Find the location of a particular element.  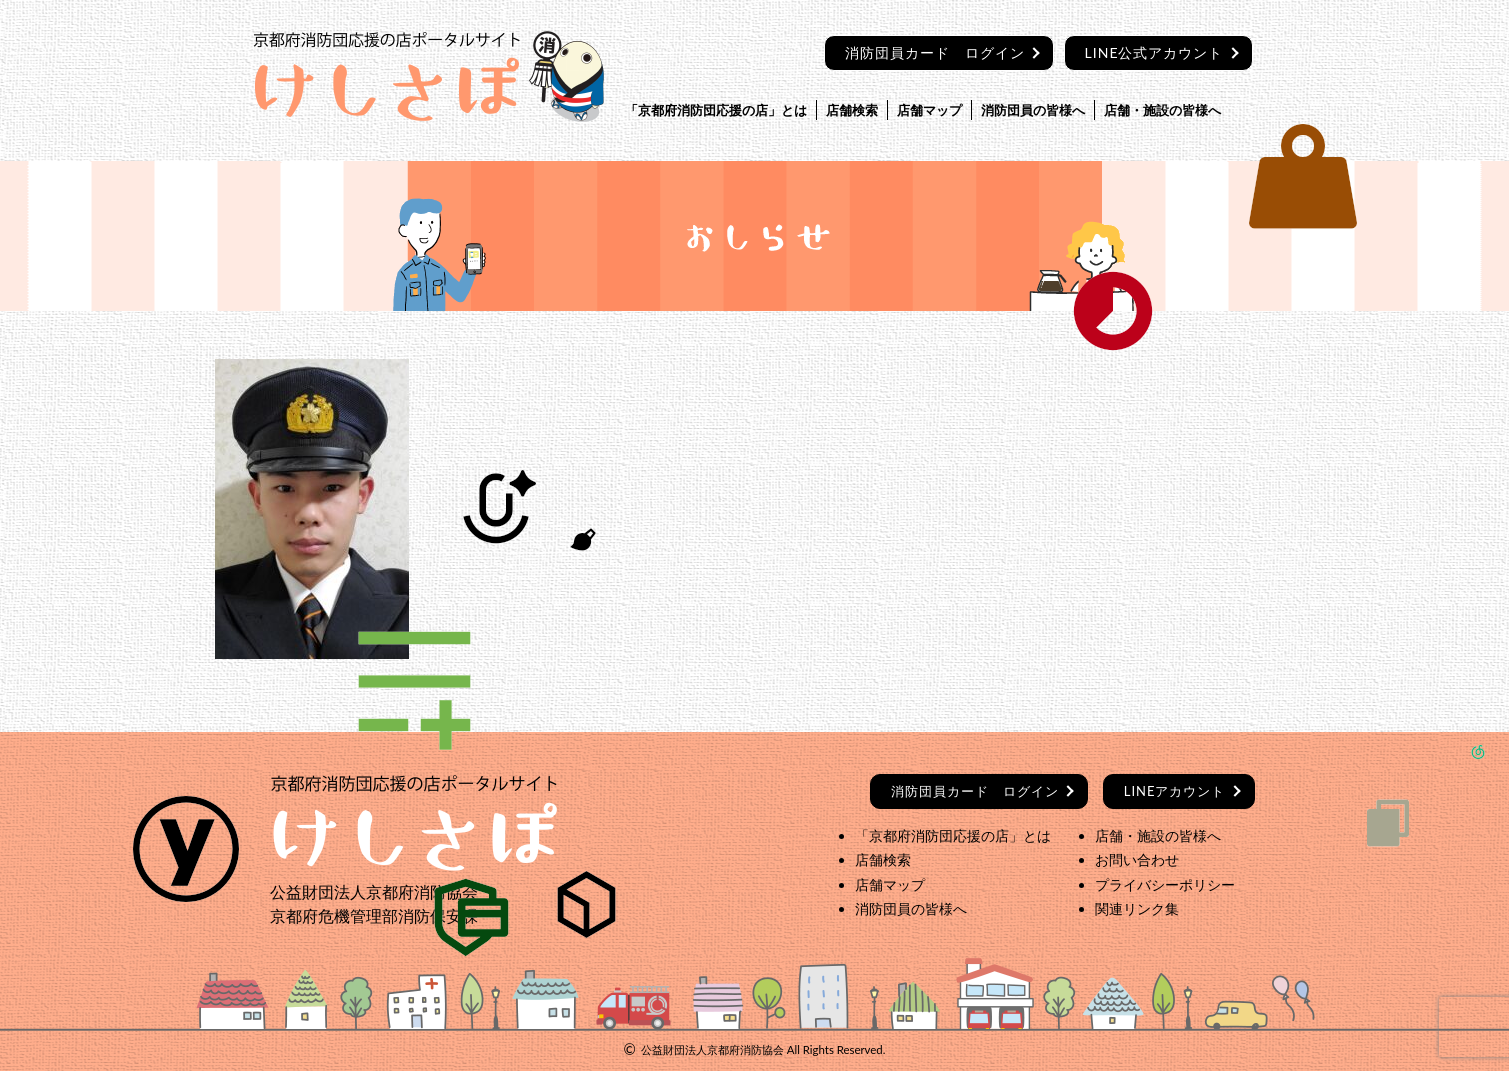

indicates approximately 80% progress complete is located at coordinates (1113, 311).